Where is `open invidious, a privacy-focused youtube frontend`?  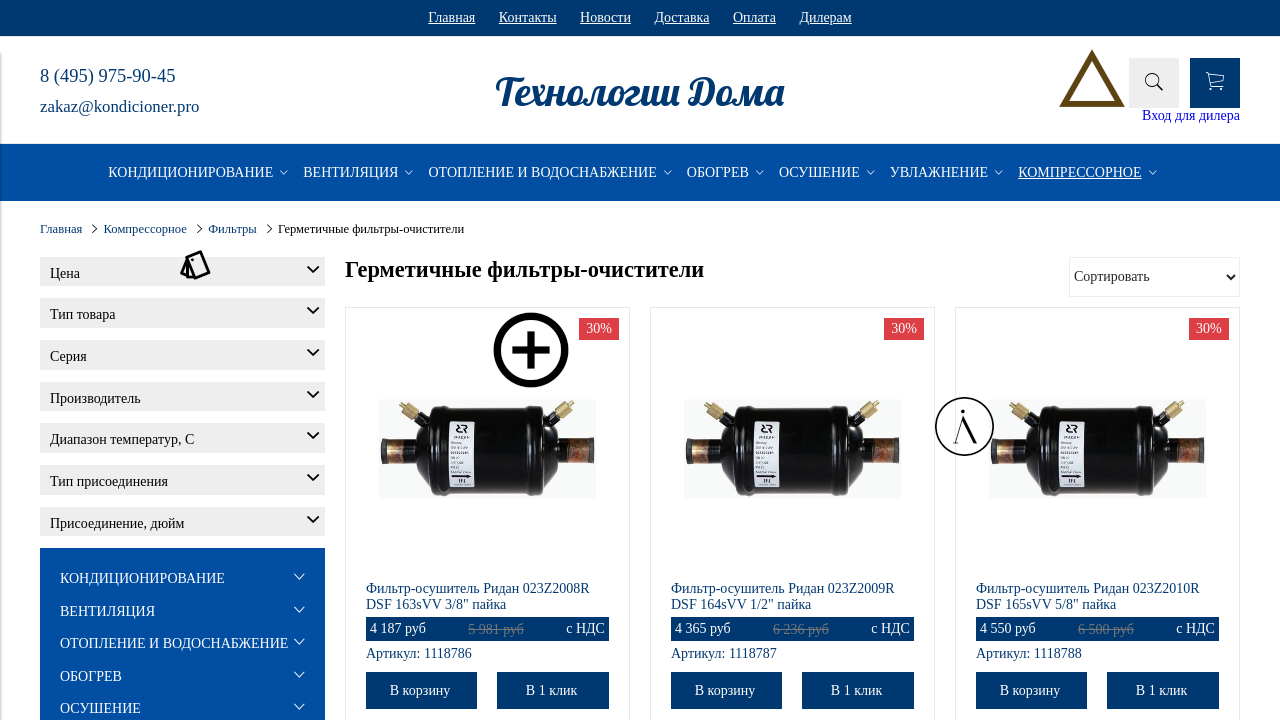
open invidious, a privacy-focused youtube frontend is located at coordinates (964, 426).